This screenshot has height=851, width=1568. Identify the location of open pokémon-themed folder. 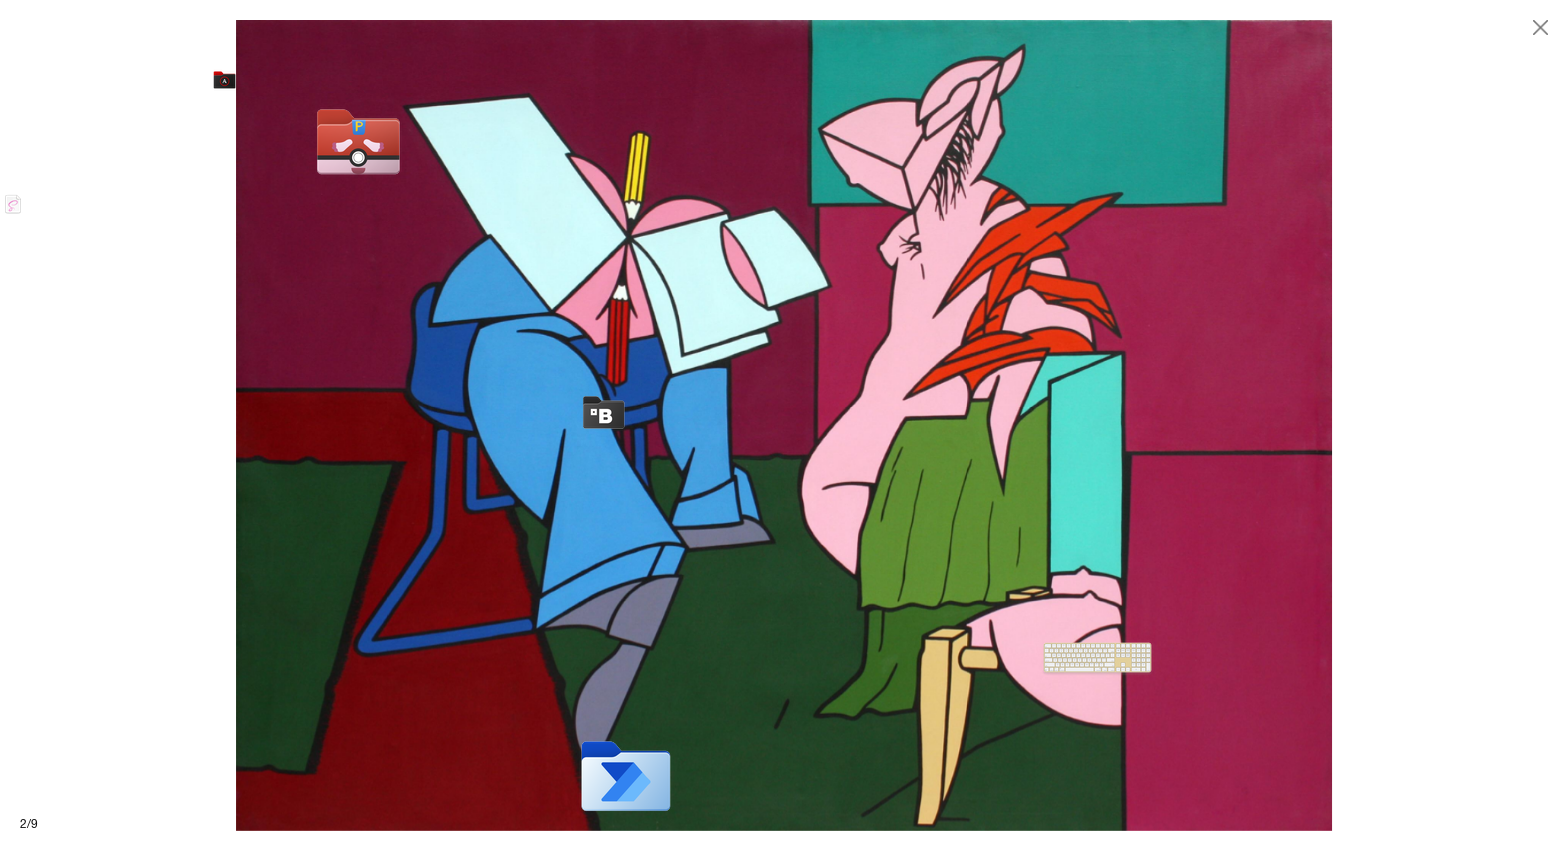
(358, 144).